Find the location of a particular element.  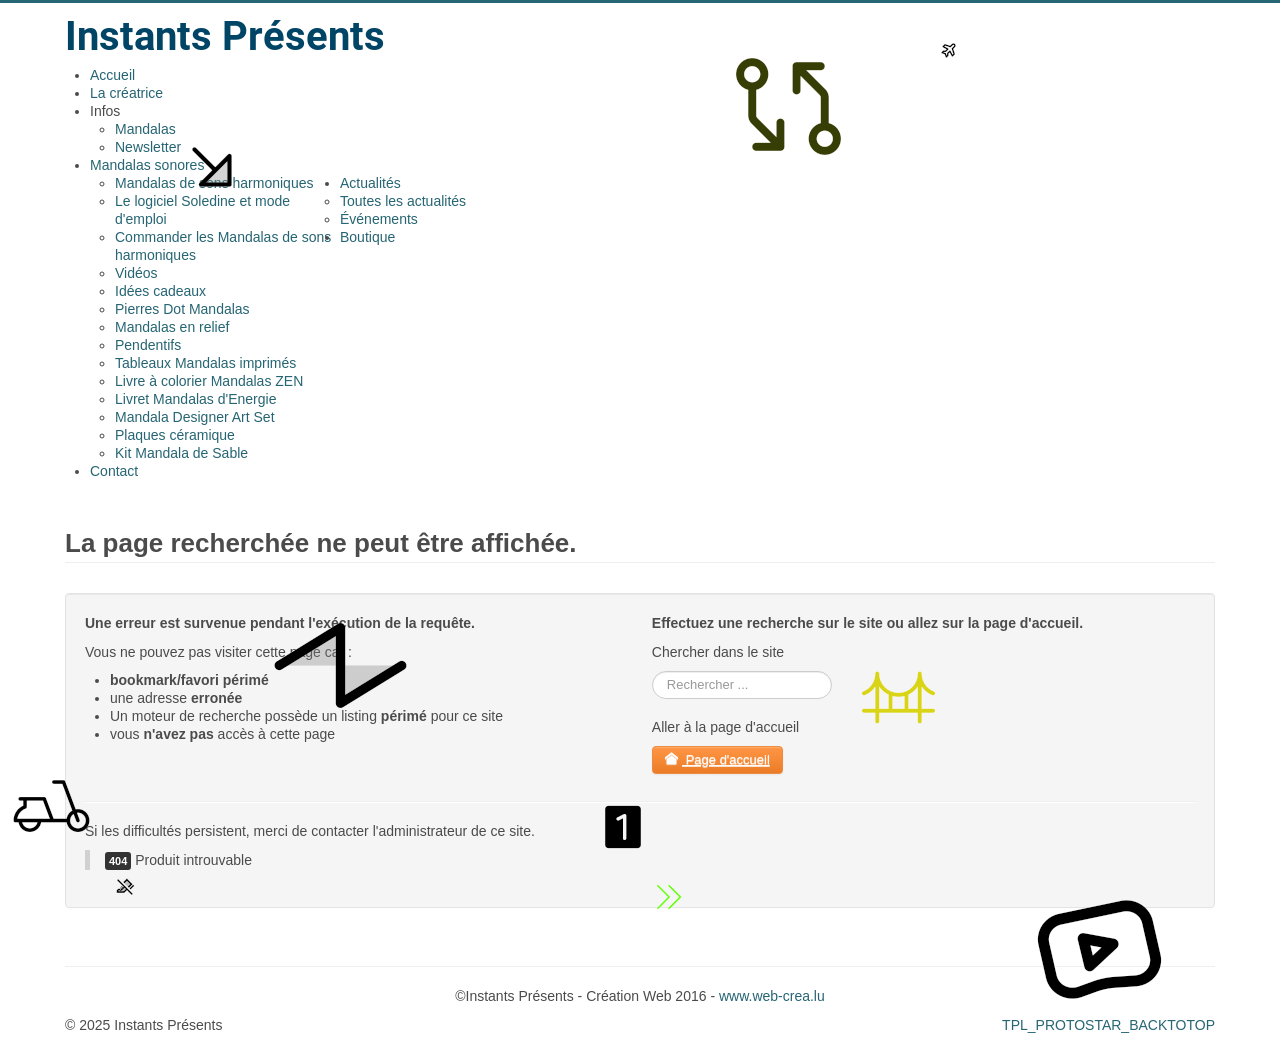

navigate to the next item diagonally is located at coordinates (212, 167).